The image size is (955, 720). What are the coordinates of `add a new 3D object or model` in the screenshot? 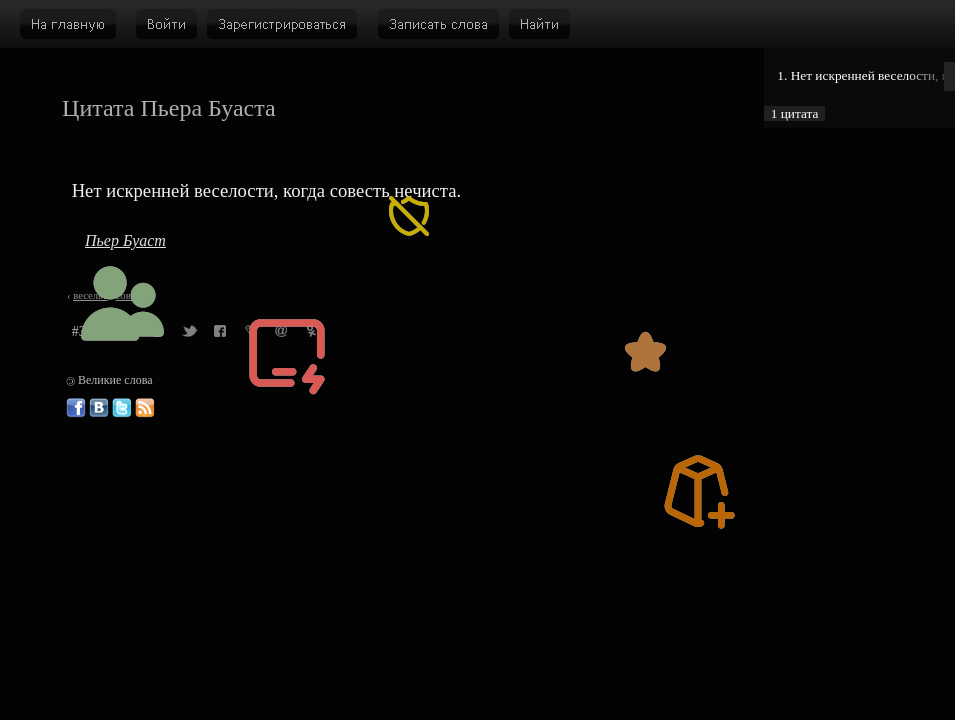 It's located at (698, 492).